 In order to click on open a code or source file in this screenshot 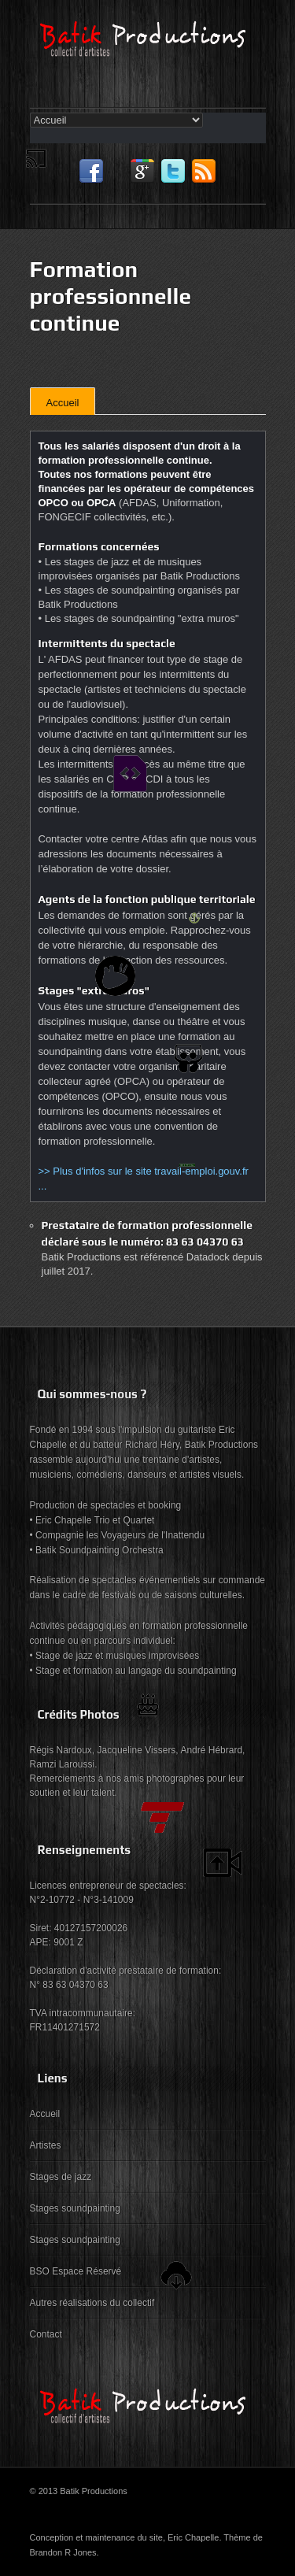, I will do `click(130, 773)`.